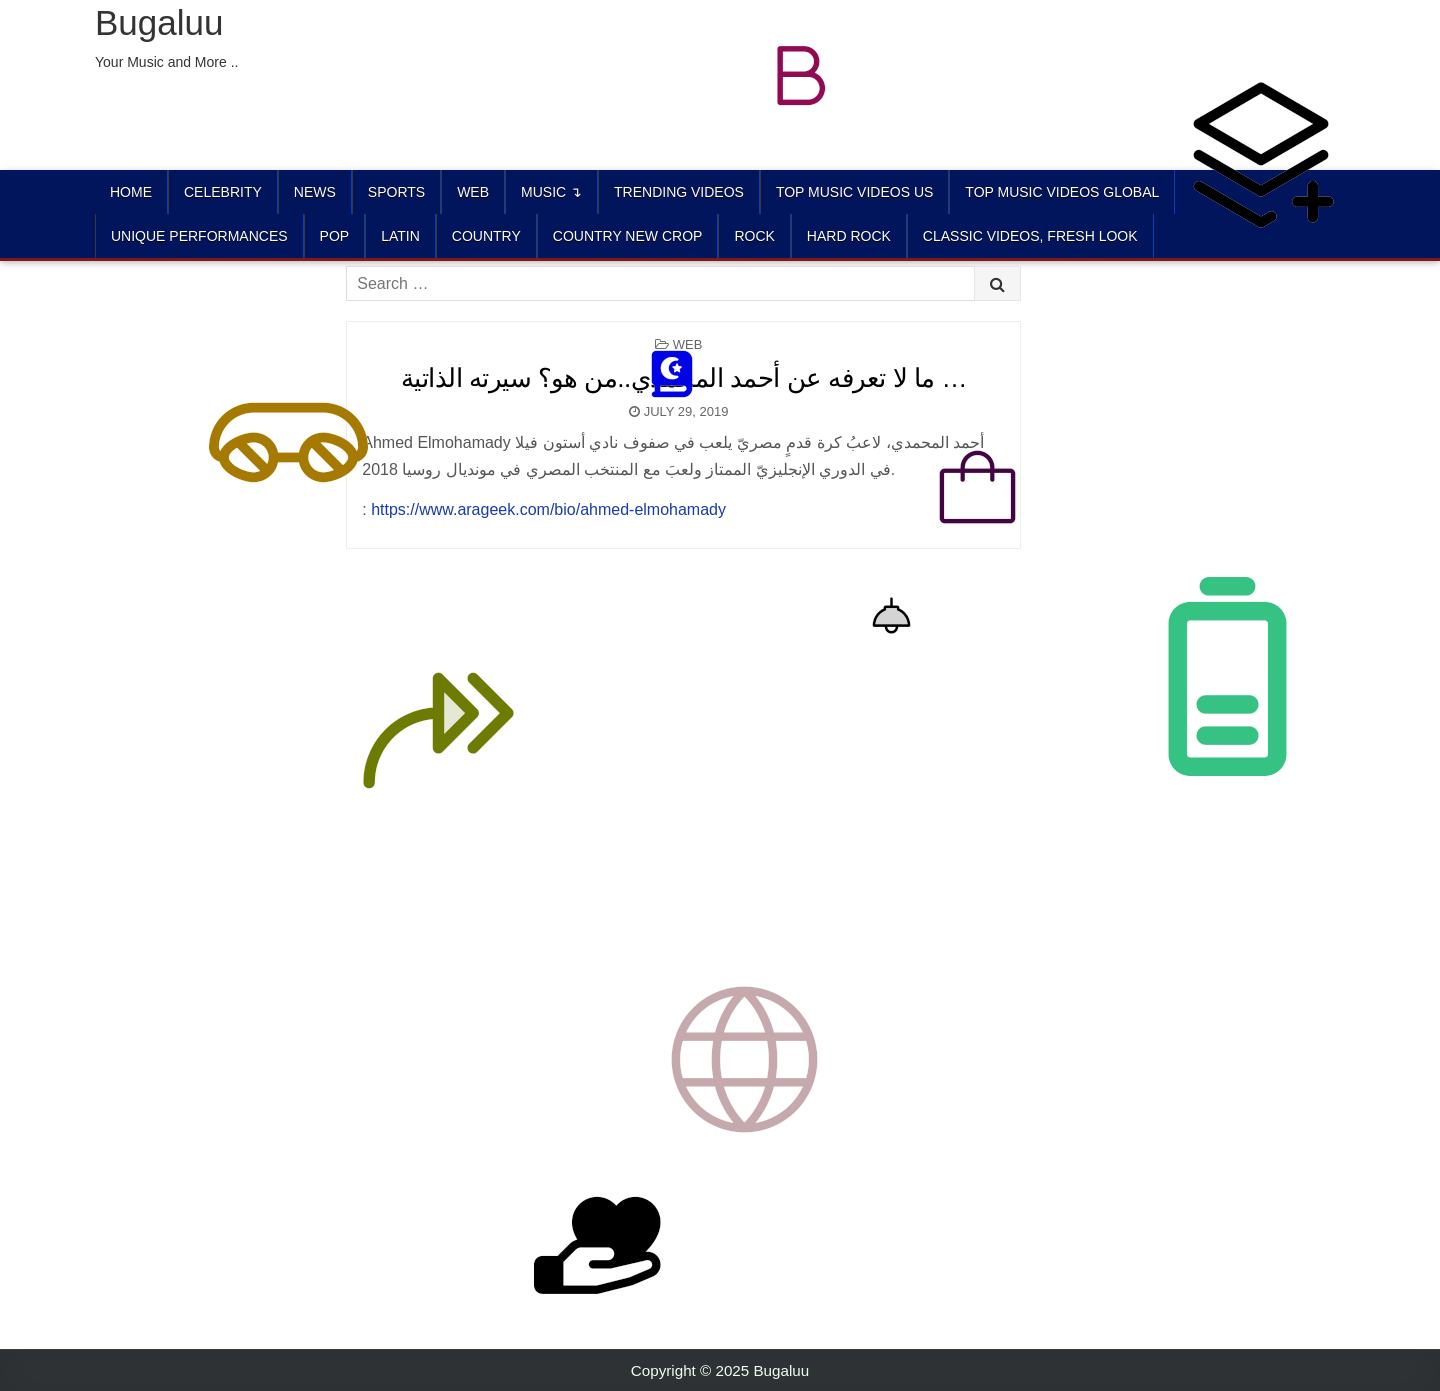  Describe the element at coordinates (672, 374) in the screenshot. I see `access quran or islamic religious texts` at that location.